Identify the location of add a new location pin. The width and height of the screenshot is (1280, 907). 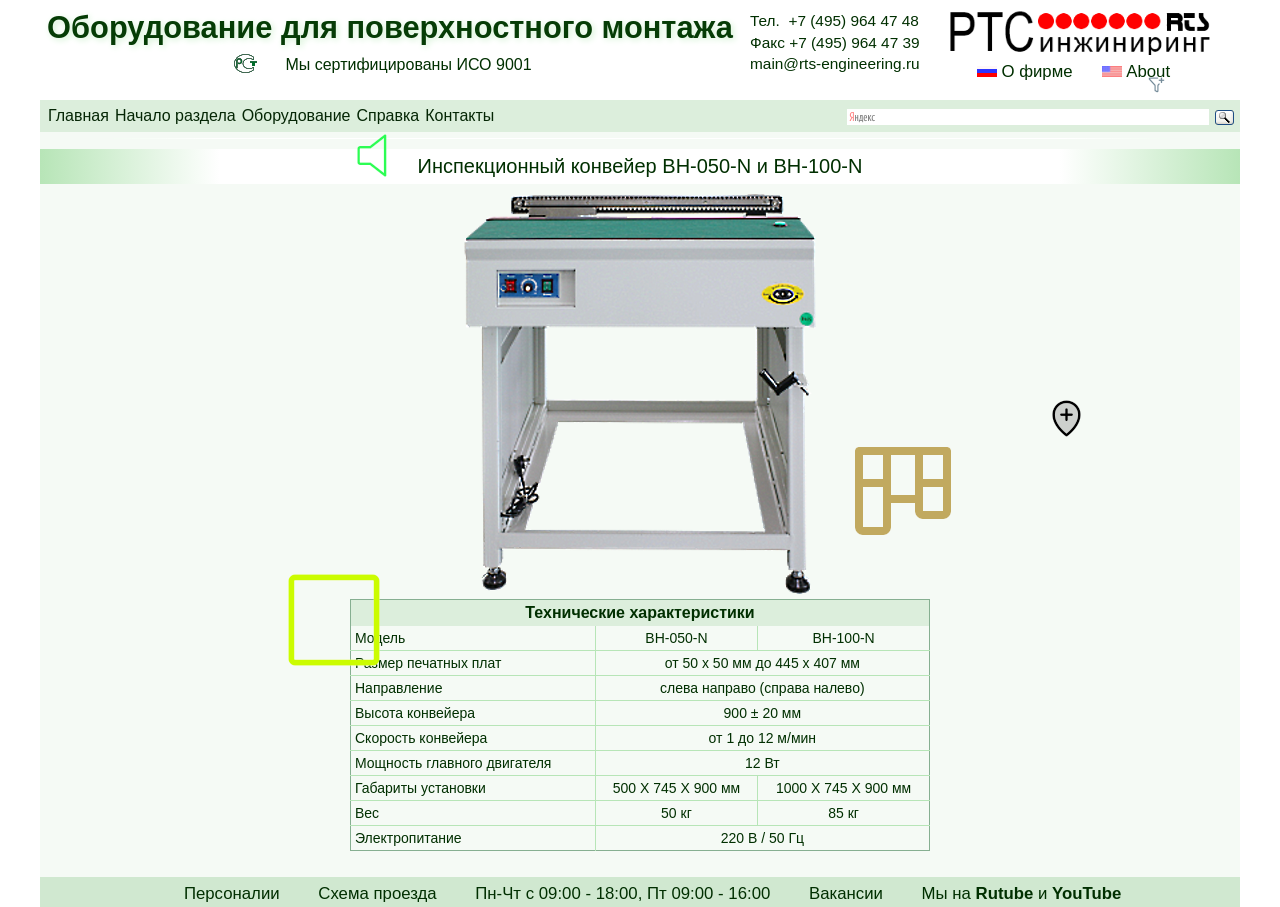
(1066, 418).